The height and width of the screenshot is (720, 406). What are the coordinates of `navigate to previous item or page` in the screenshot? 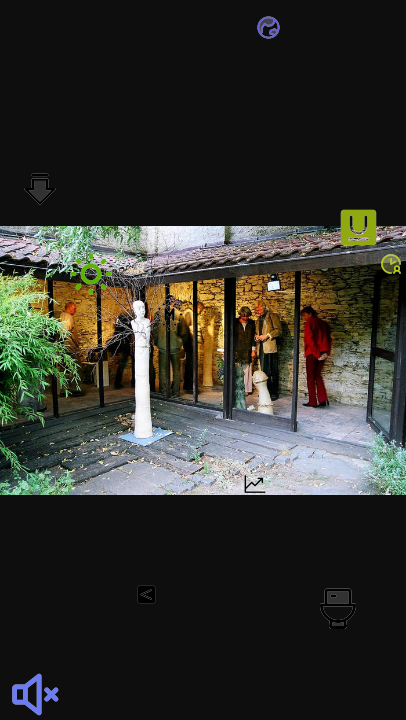 It's located at (146, 594).